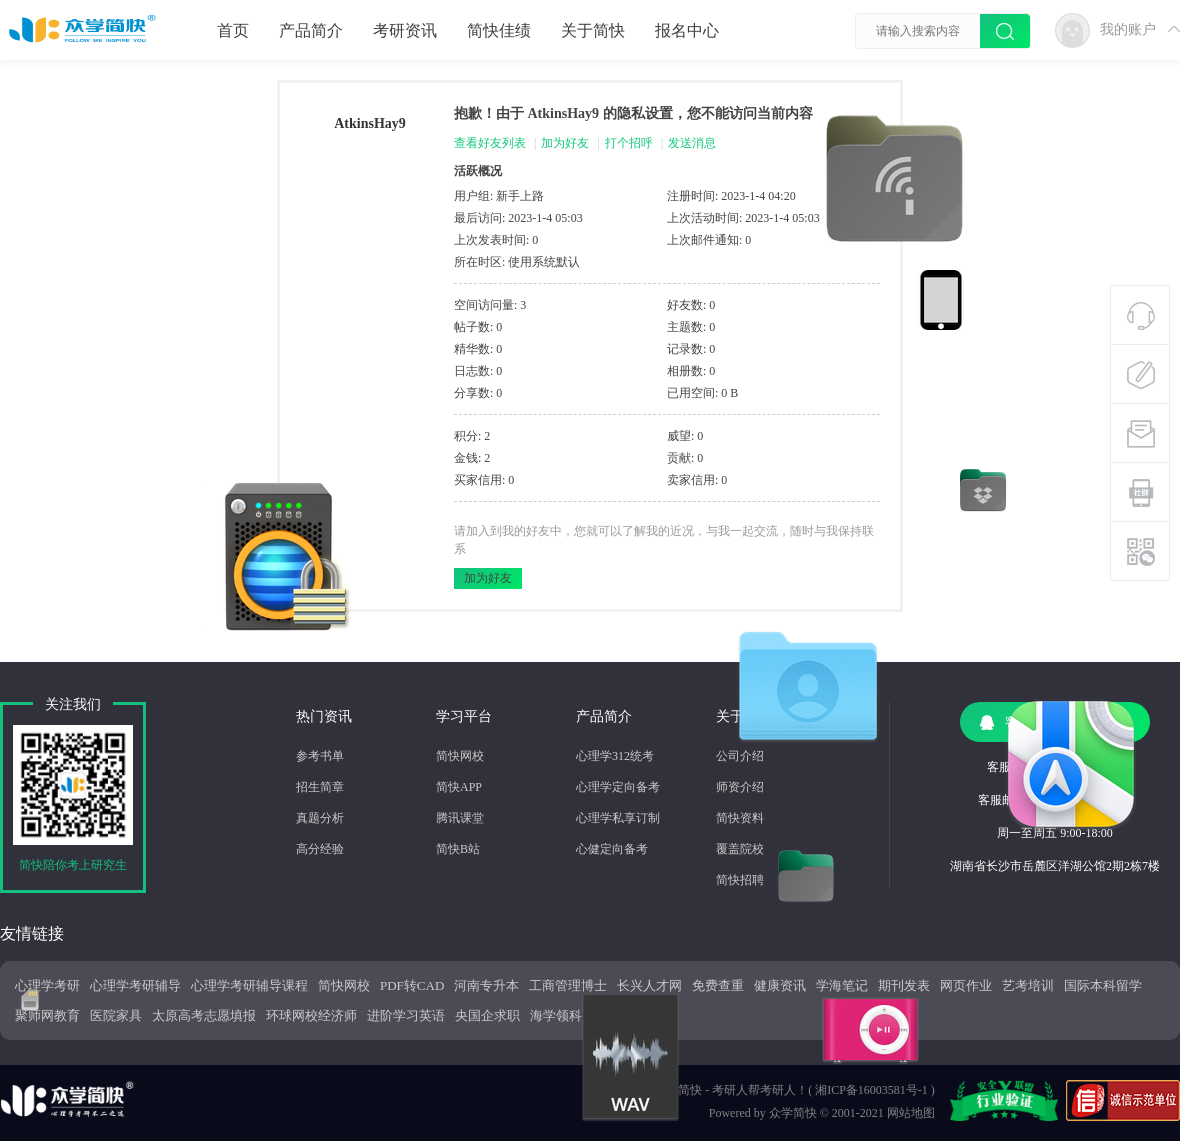 Image resolution: width=1180 pixels, height=1141 pixels. Describe the element at coordinates (983, 490) in the screenshot. I see `open dropbox synced folder` at that location.